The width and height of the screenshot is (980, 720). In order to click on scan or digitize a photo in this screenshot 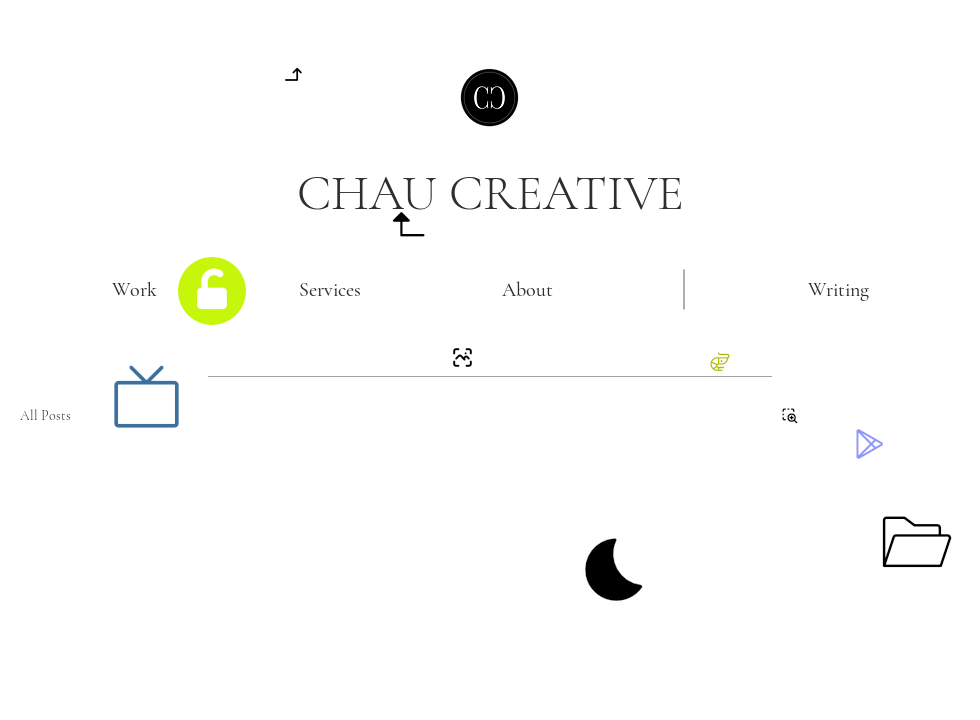, I will do `click(462, 357)`.